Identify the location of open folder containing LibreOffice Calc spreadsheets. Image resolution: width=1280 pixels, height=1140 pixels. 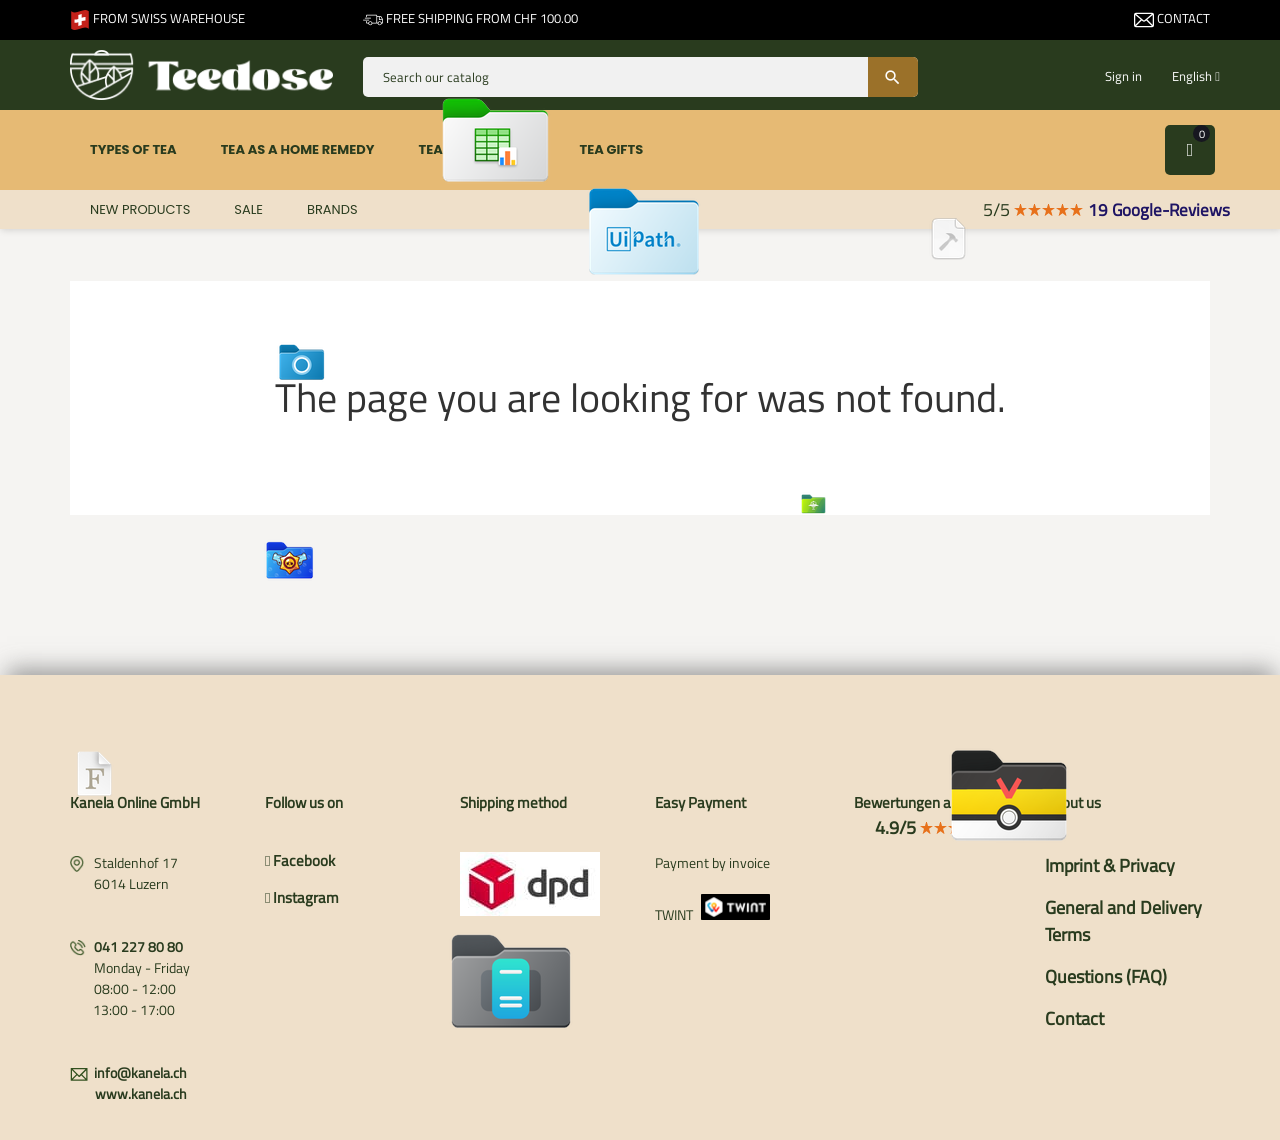
(495, 143).